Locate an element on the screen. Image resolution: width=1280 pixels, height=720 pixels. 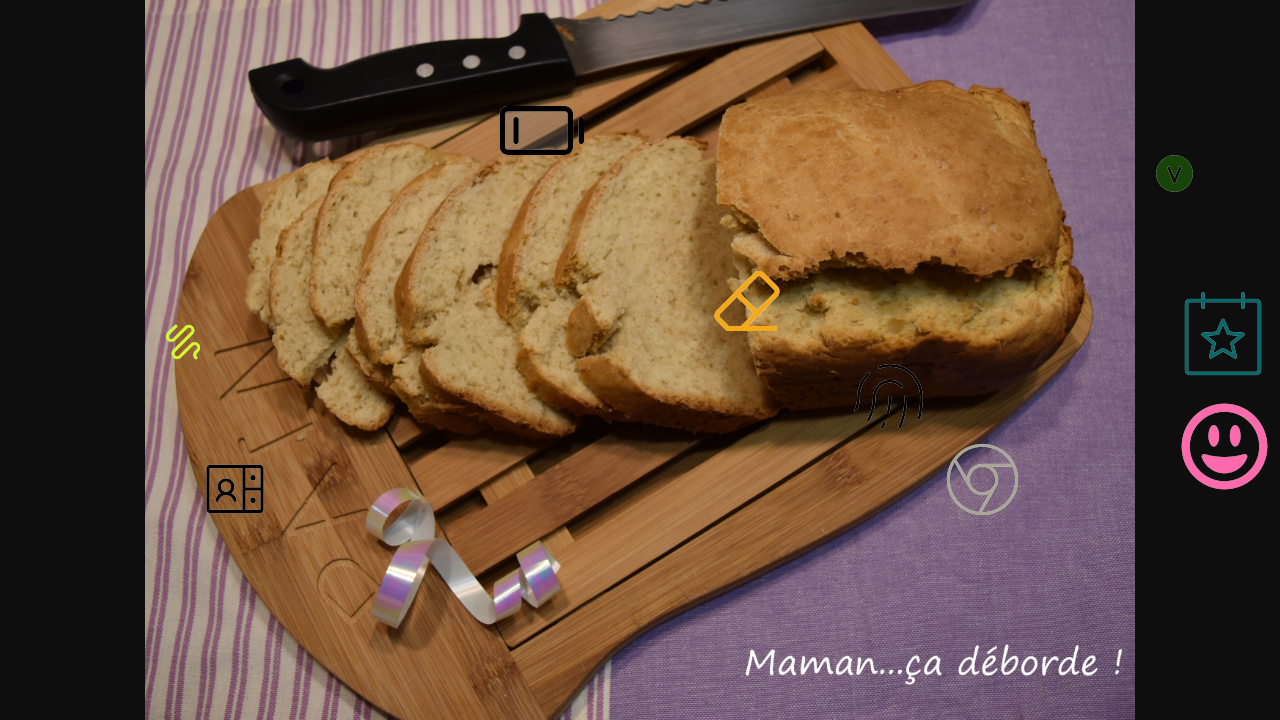
indicates a verified status or account is located at coordinates (1174, 173).